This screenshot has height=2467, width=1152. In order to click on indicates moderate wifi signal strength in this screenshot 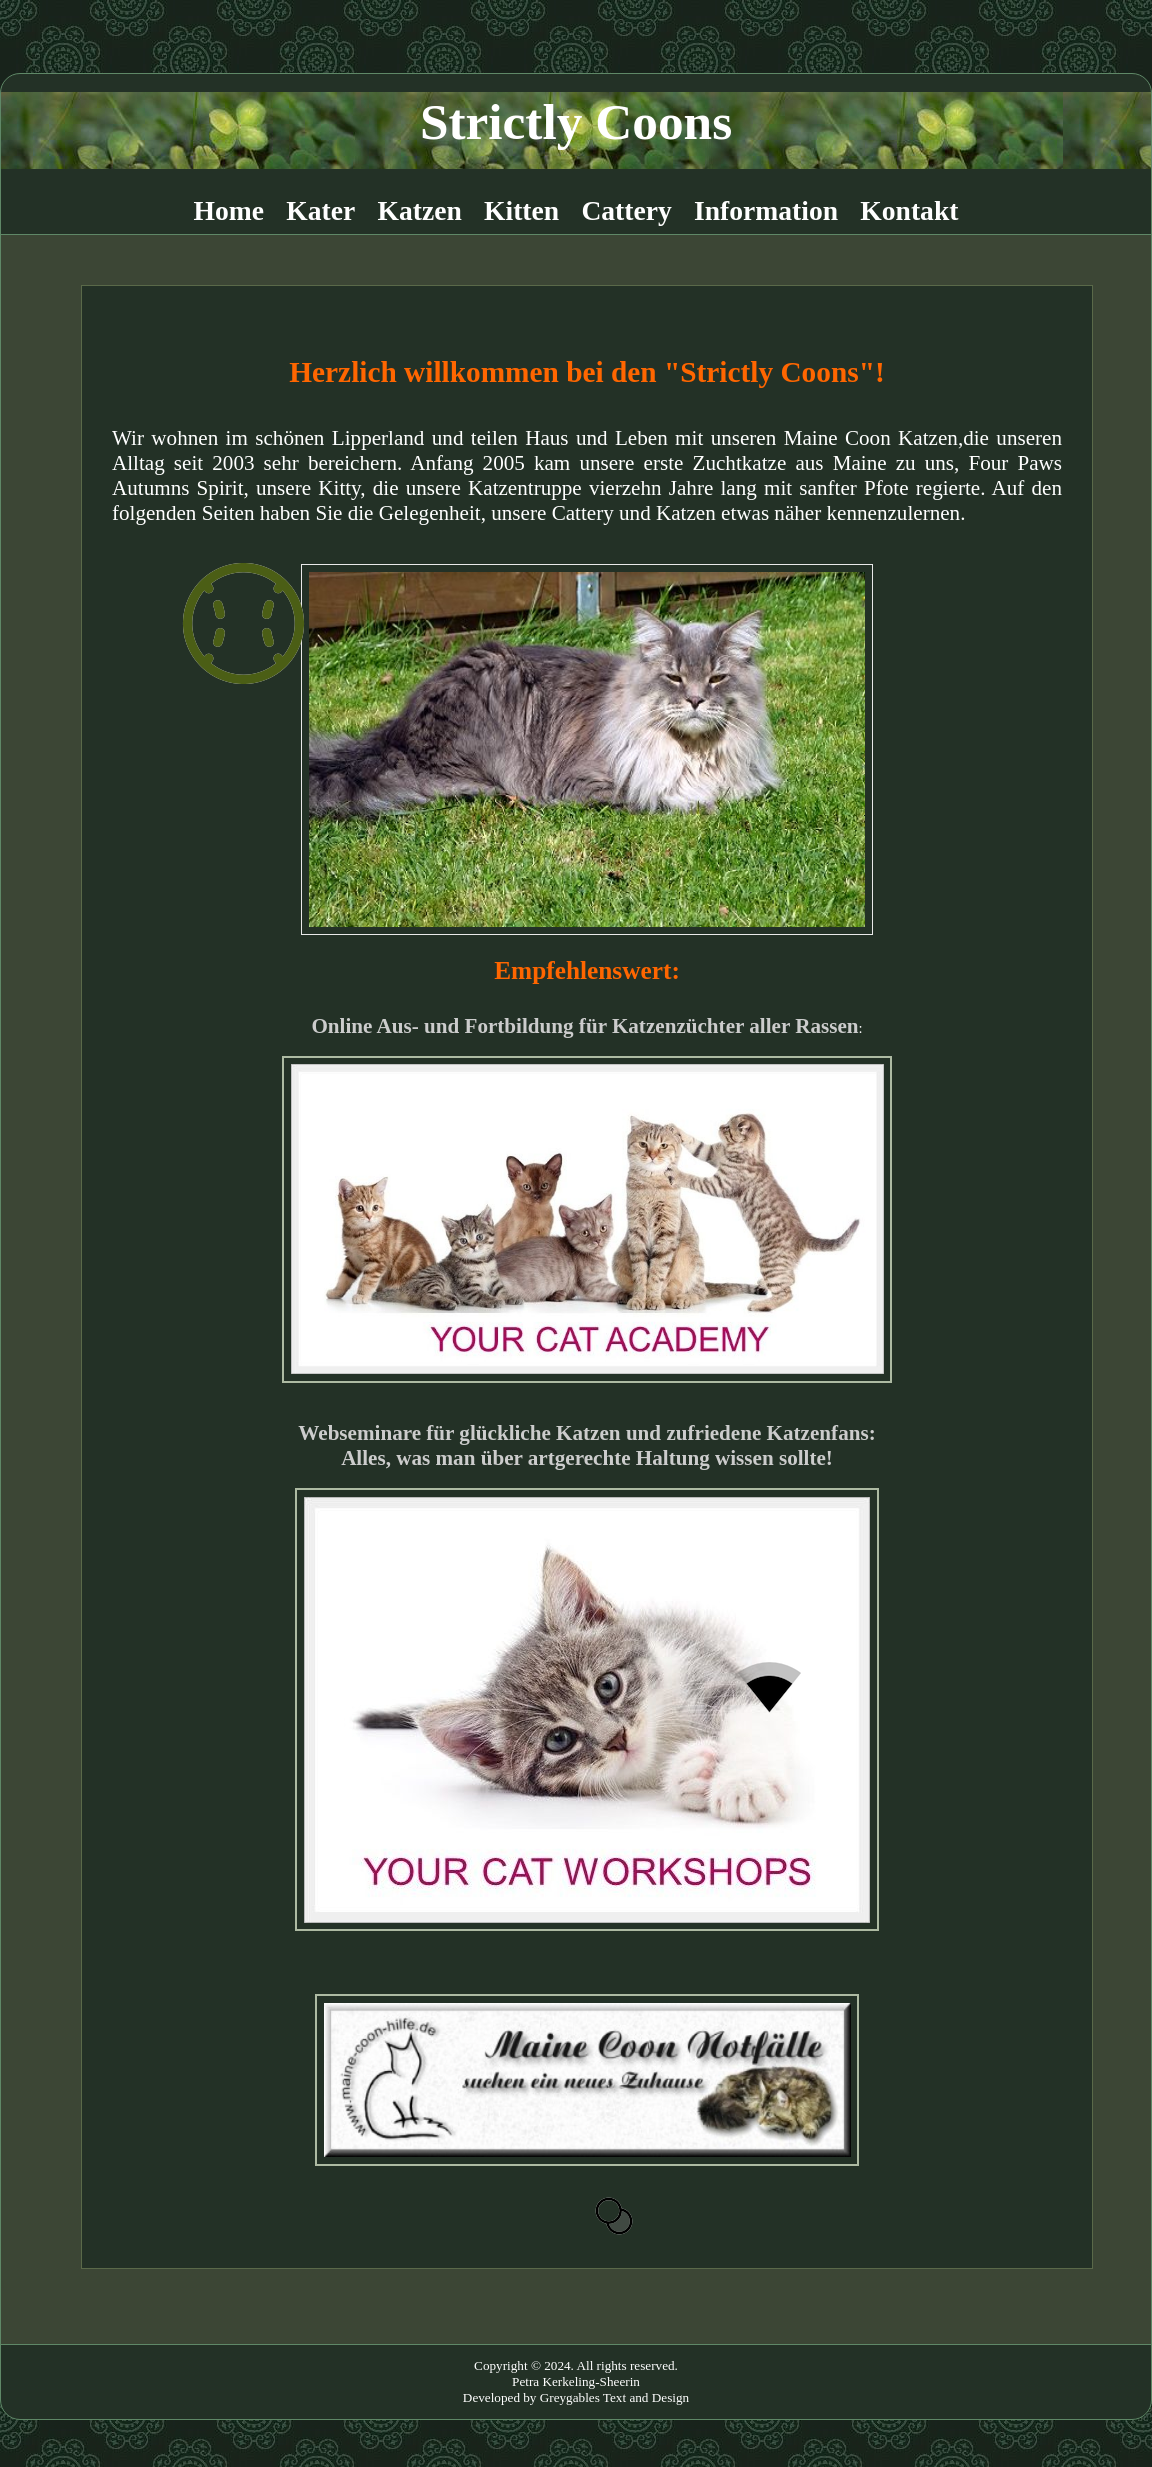, I will do `click(769, 1686)`.